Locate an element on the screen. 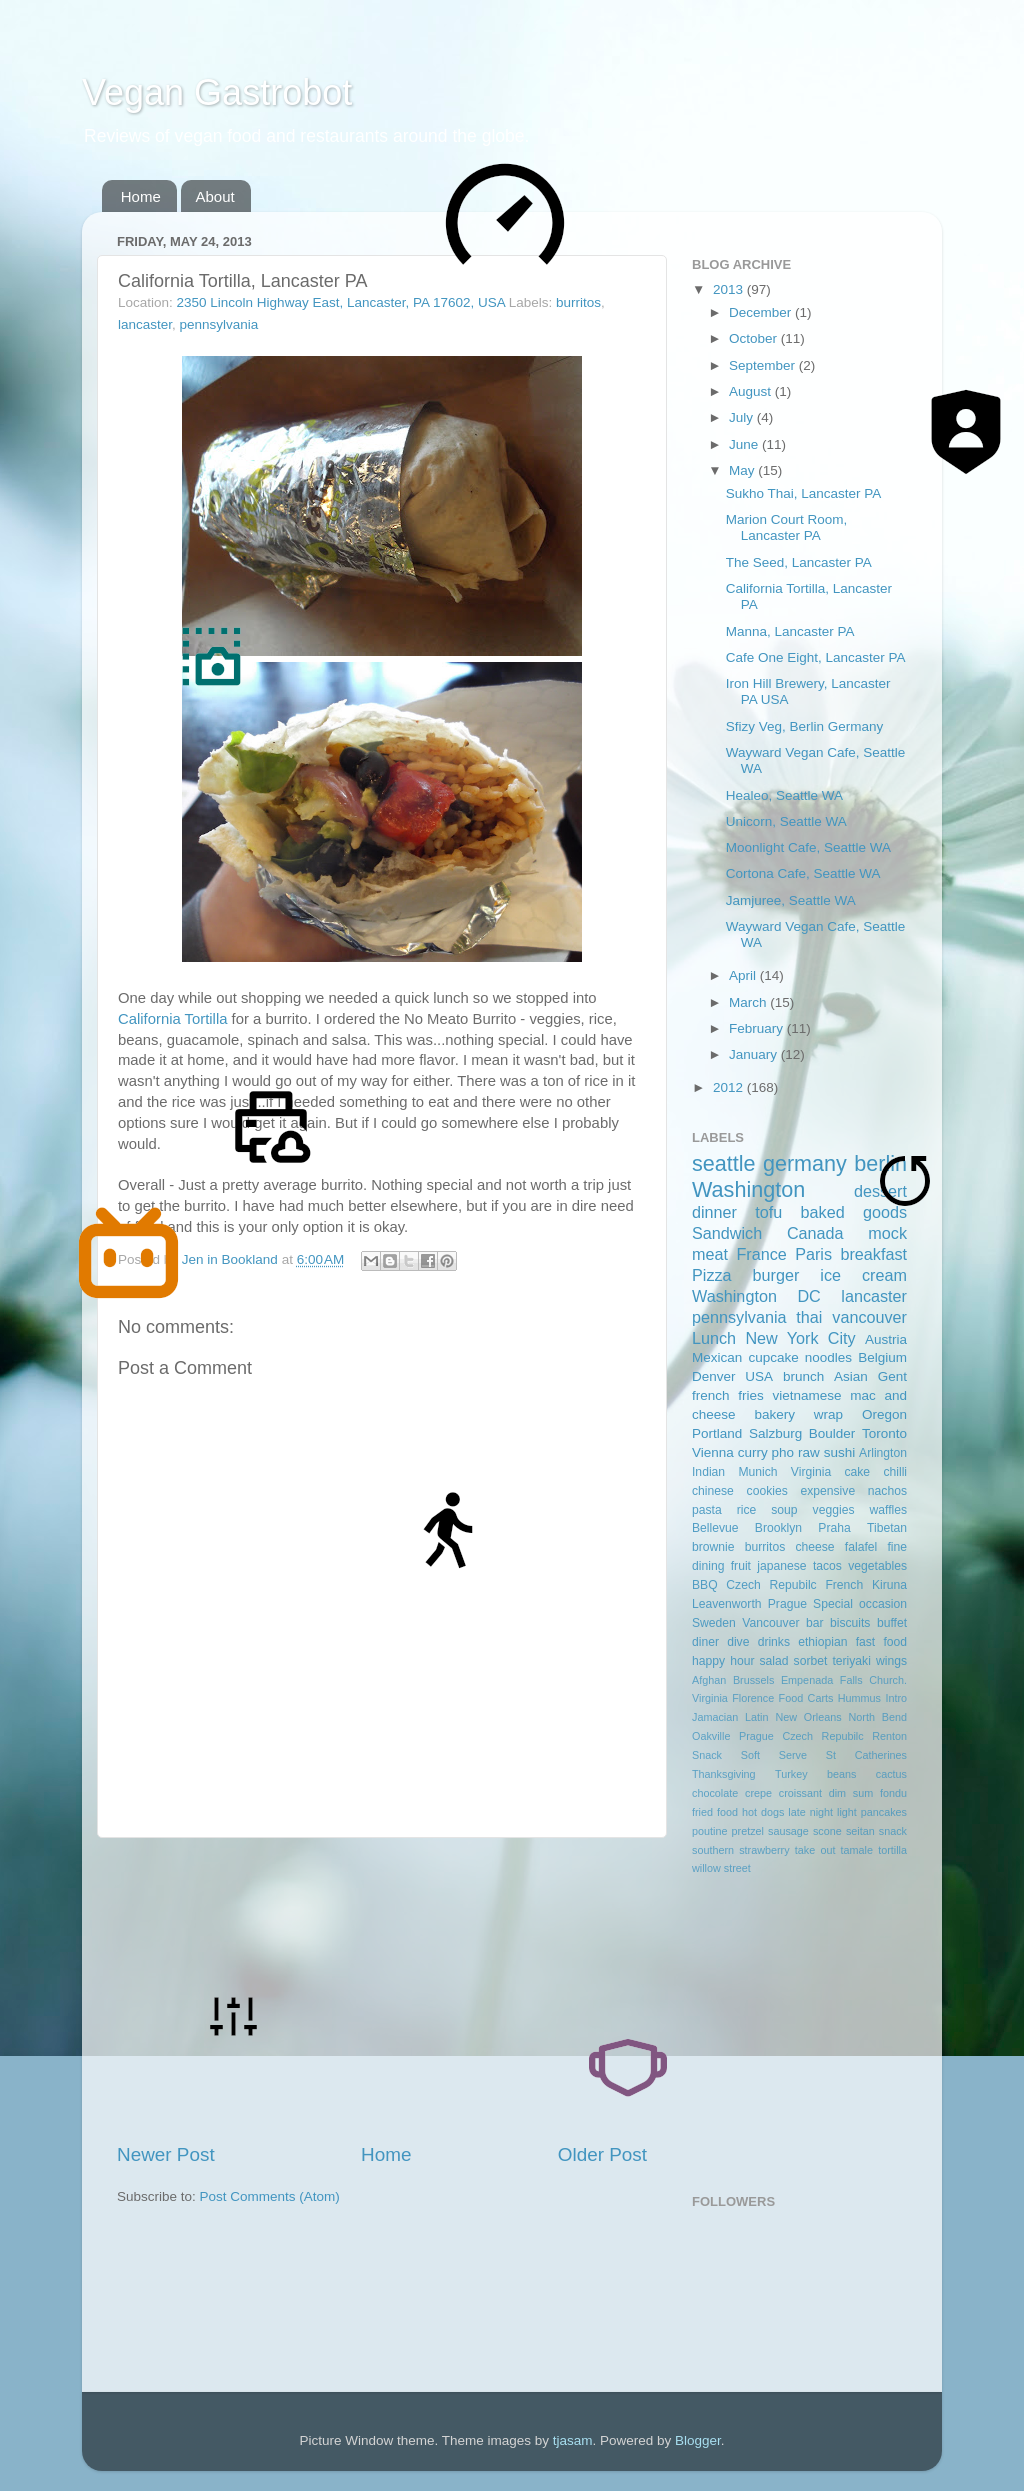 This screenshot has height=2491, width=1024. open Bilibili app is located at coordinates (128, 1253).